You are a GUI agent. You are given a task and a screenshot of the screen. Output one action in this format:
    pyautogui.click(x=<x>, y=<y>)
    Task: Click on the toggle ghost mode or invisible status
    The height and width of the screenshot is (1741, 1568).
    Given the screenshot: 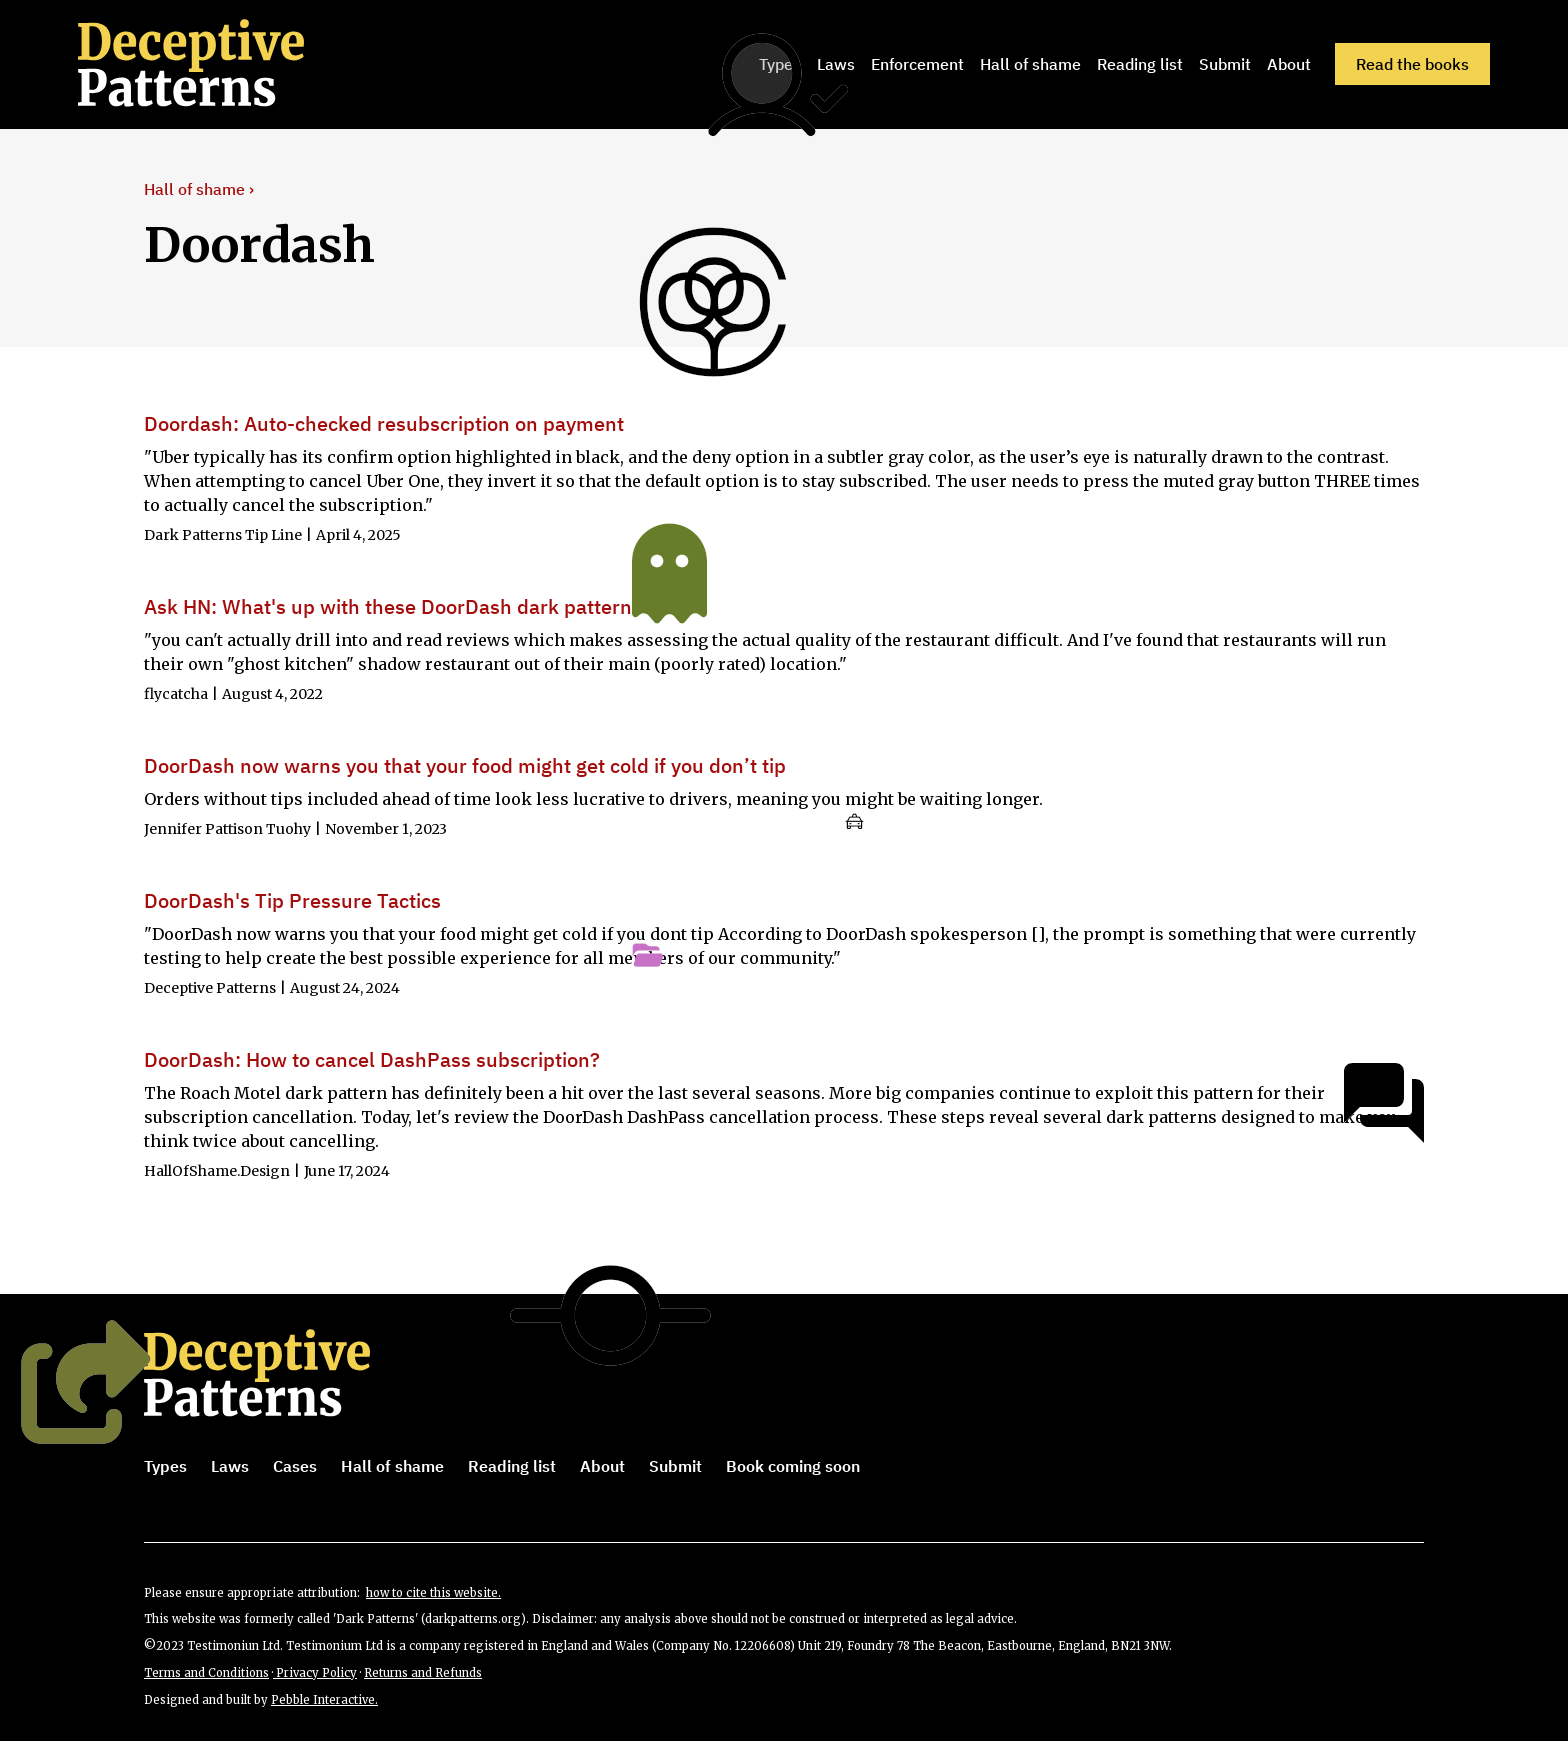 What is the action you would take?
    pyautogui.click(x=669, y=573)
    